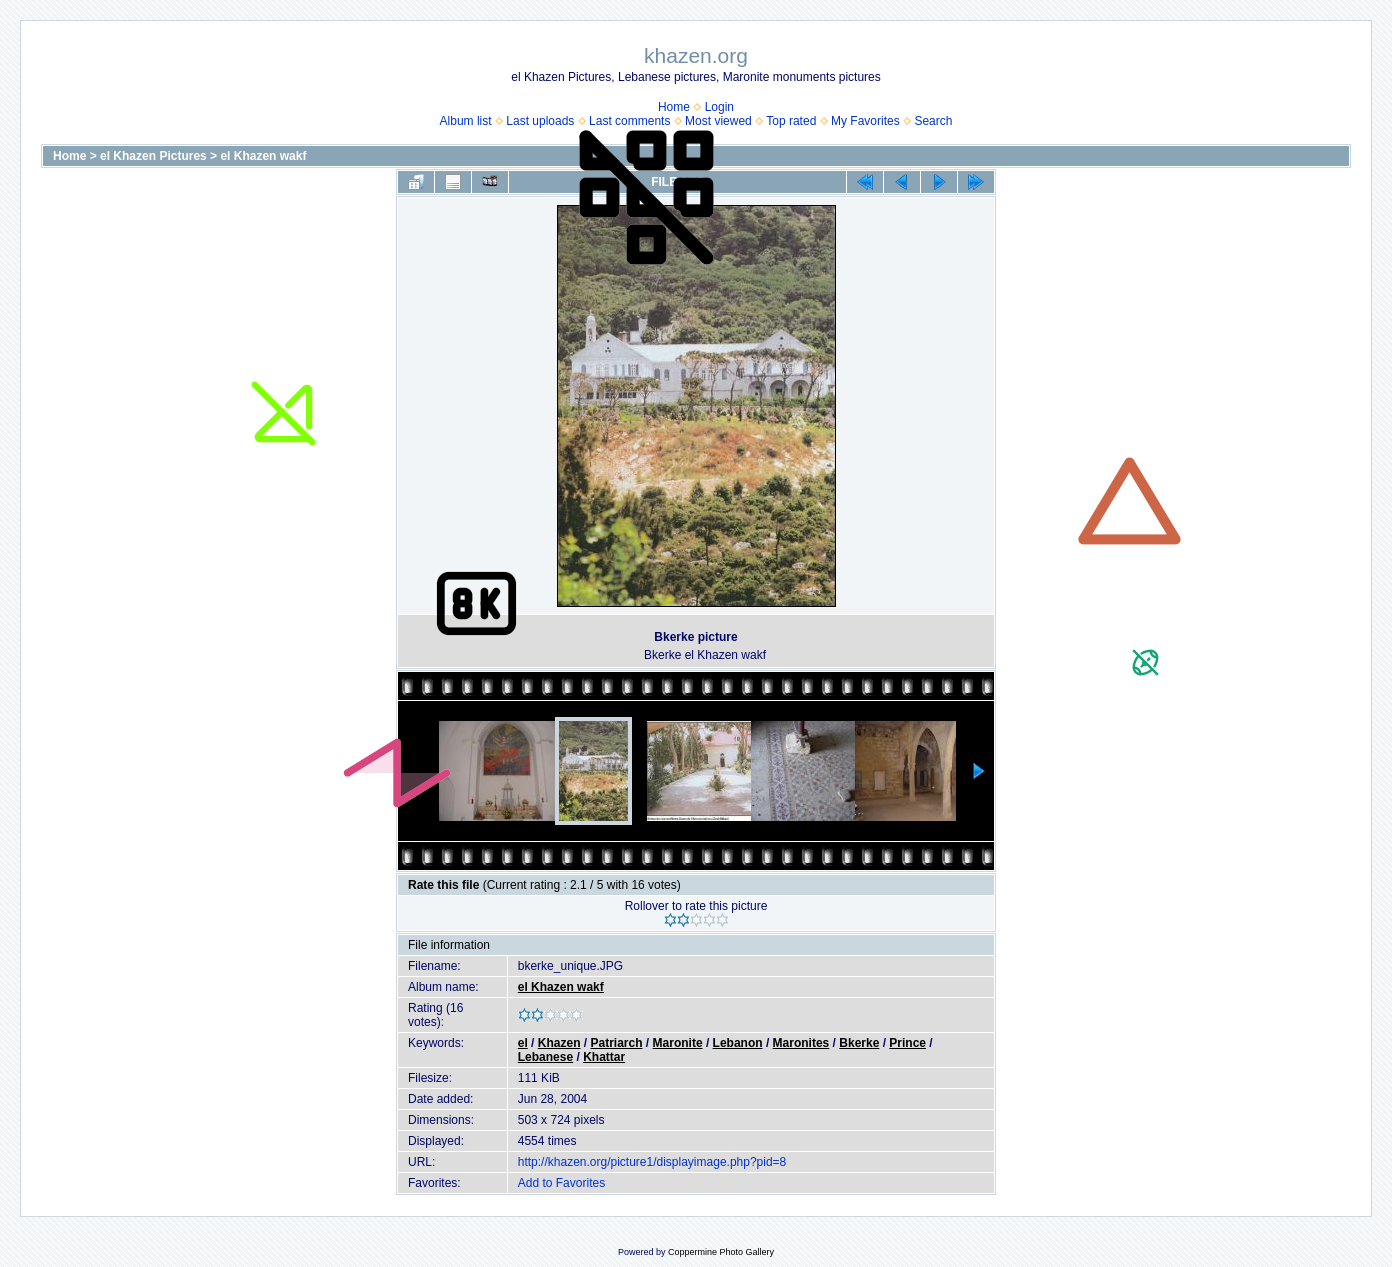  Describe the element at coordinates (283, 413) in the screenshot. I see `no cellular signal available` at that location.